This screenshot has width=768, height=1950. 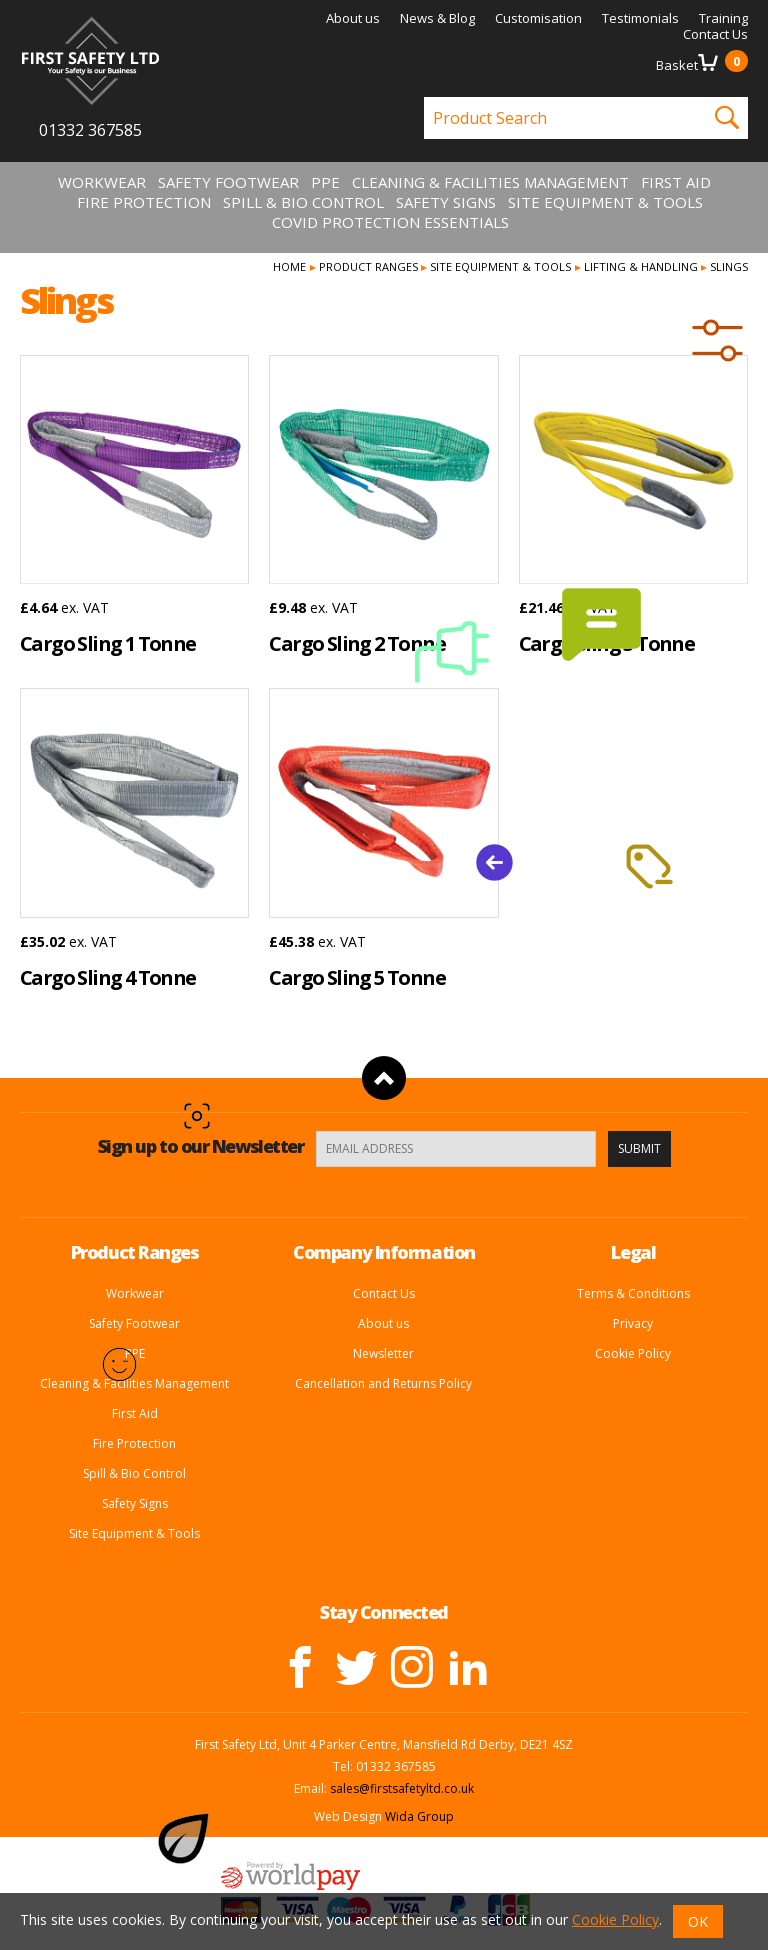 I want to click on connect a plugin or extension, so click(x=452, y=652).